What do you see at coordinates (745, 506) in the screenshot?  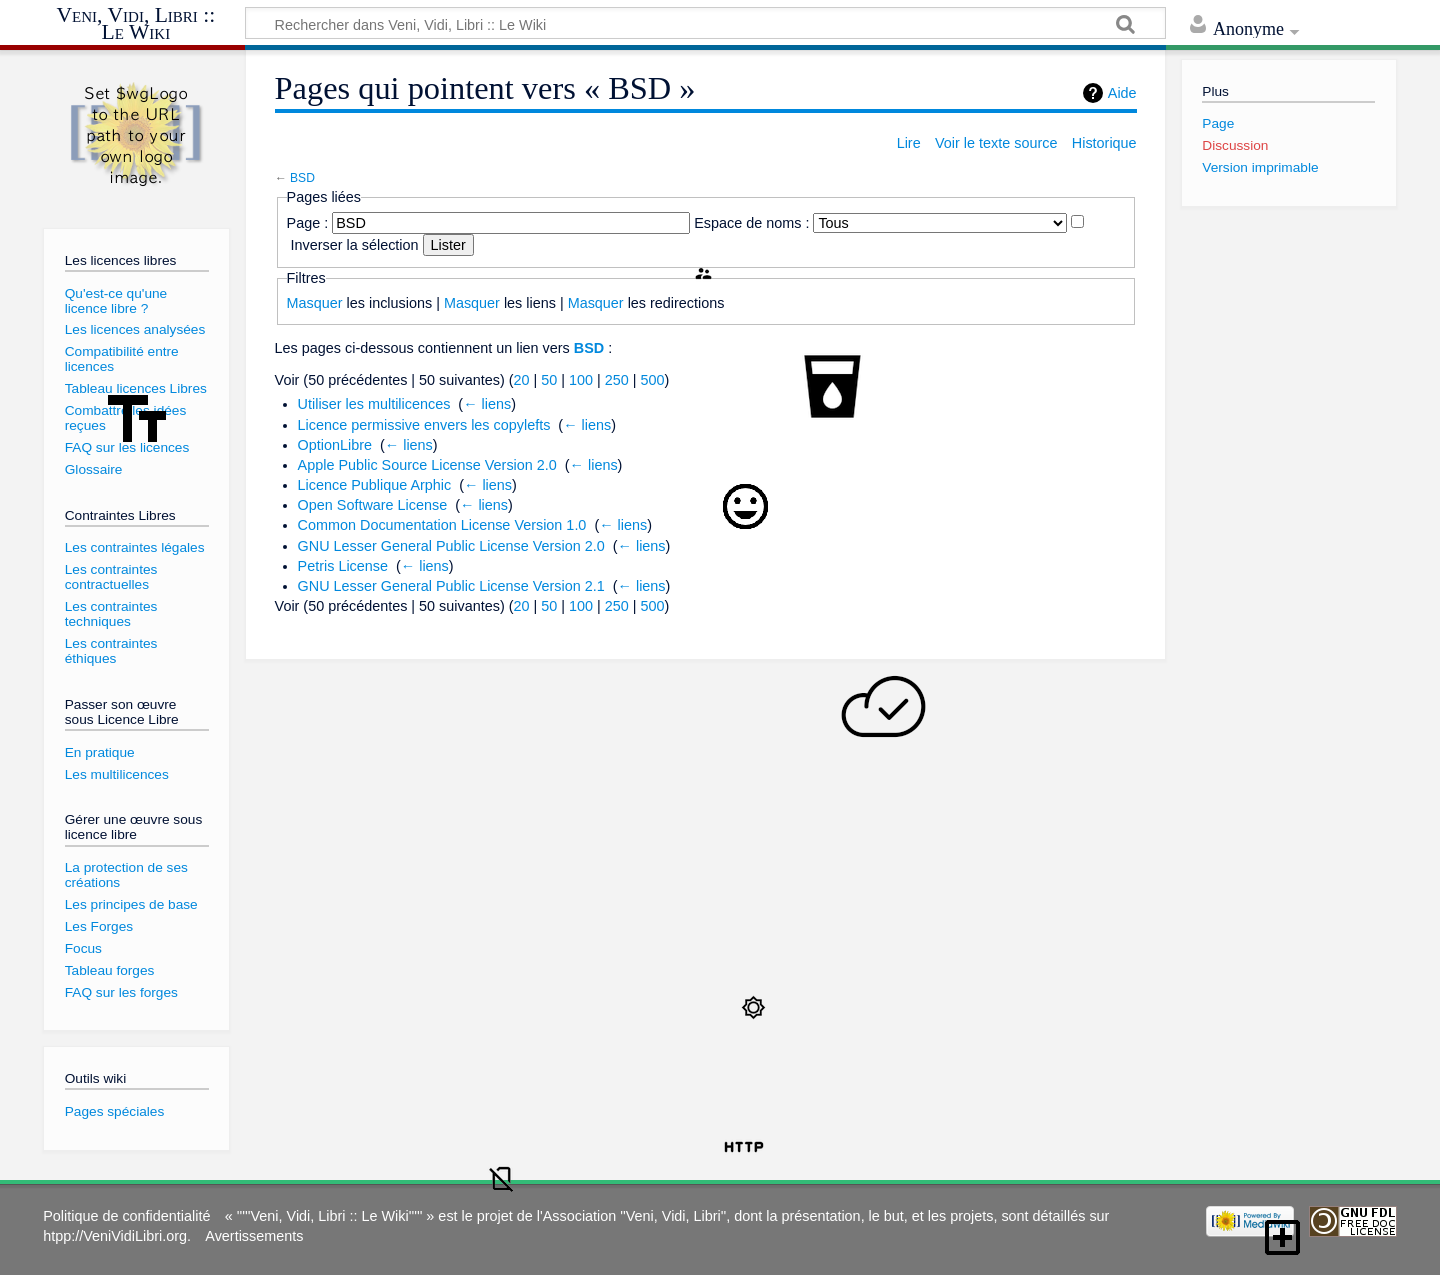 I see `tag people in a photo` at bounding box center [745, 506].